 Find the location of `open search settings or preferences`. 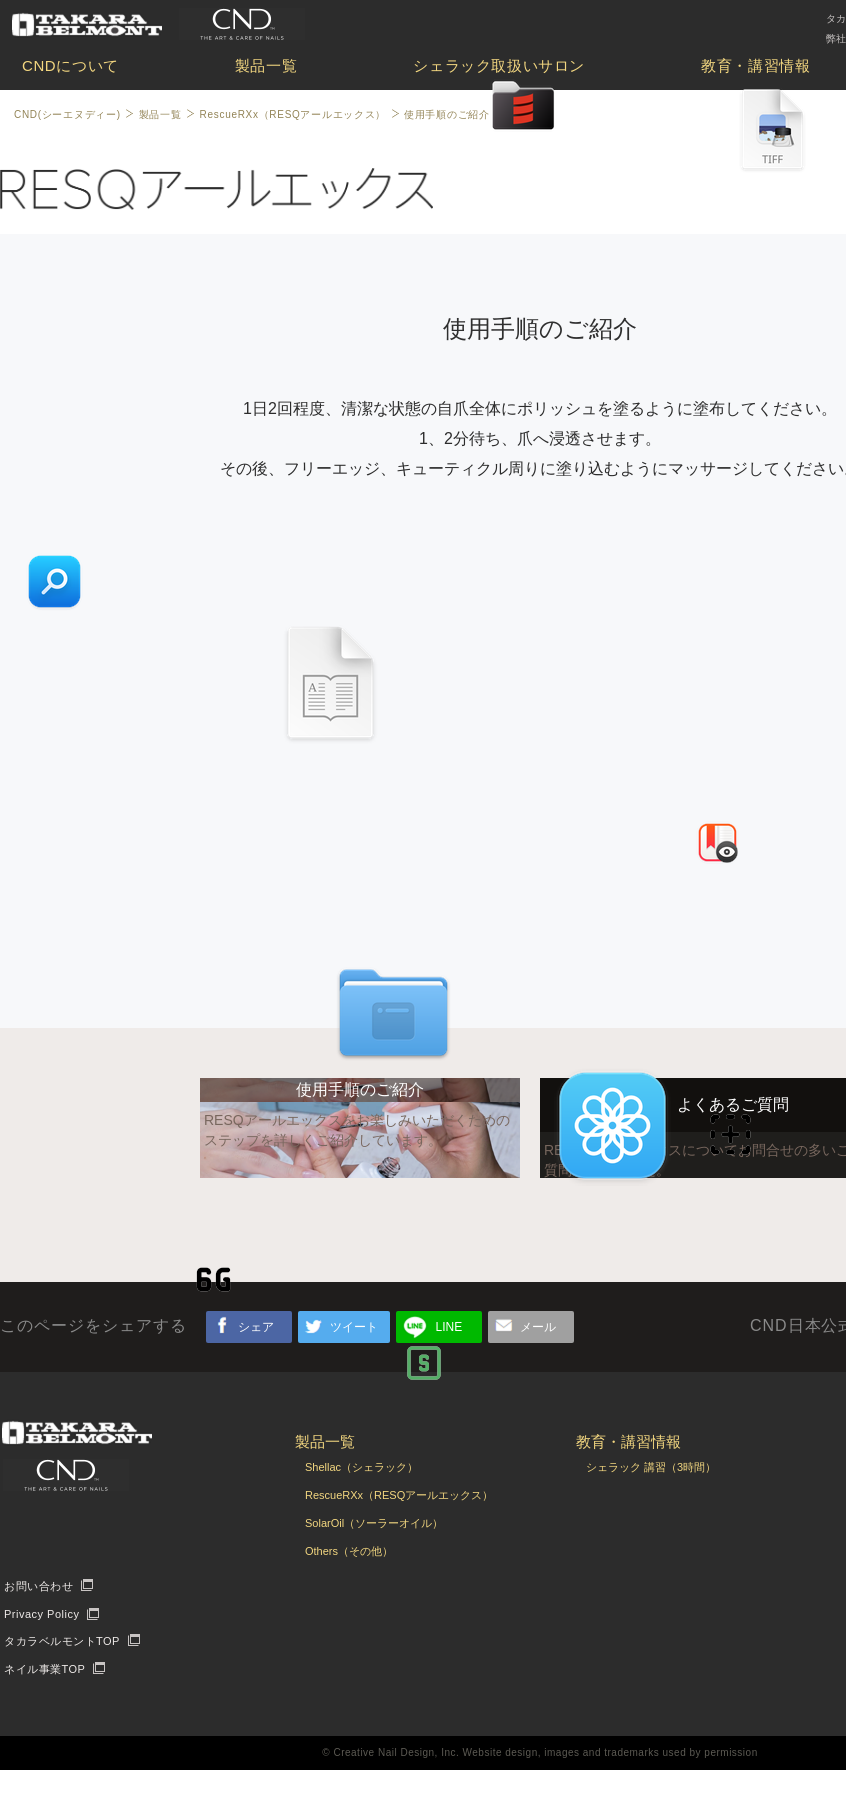

open search settings or preferences is located at coordinates (54, 581).